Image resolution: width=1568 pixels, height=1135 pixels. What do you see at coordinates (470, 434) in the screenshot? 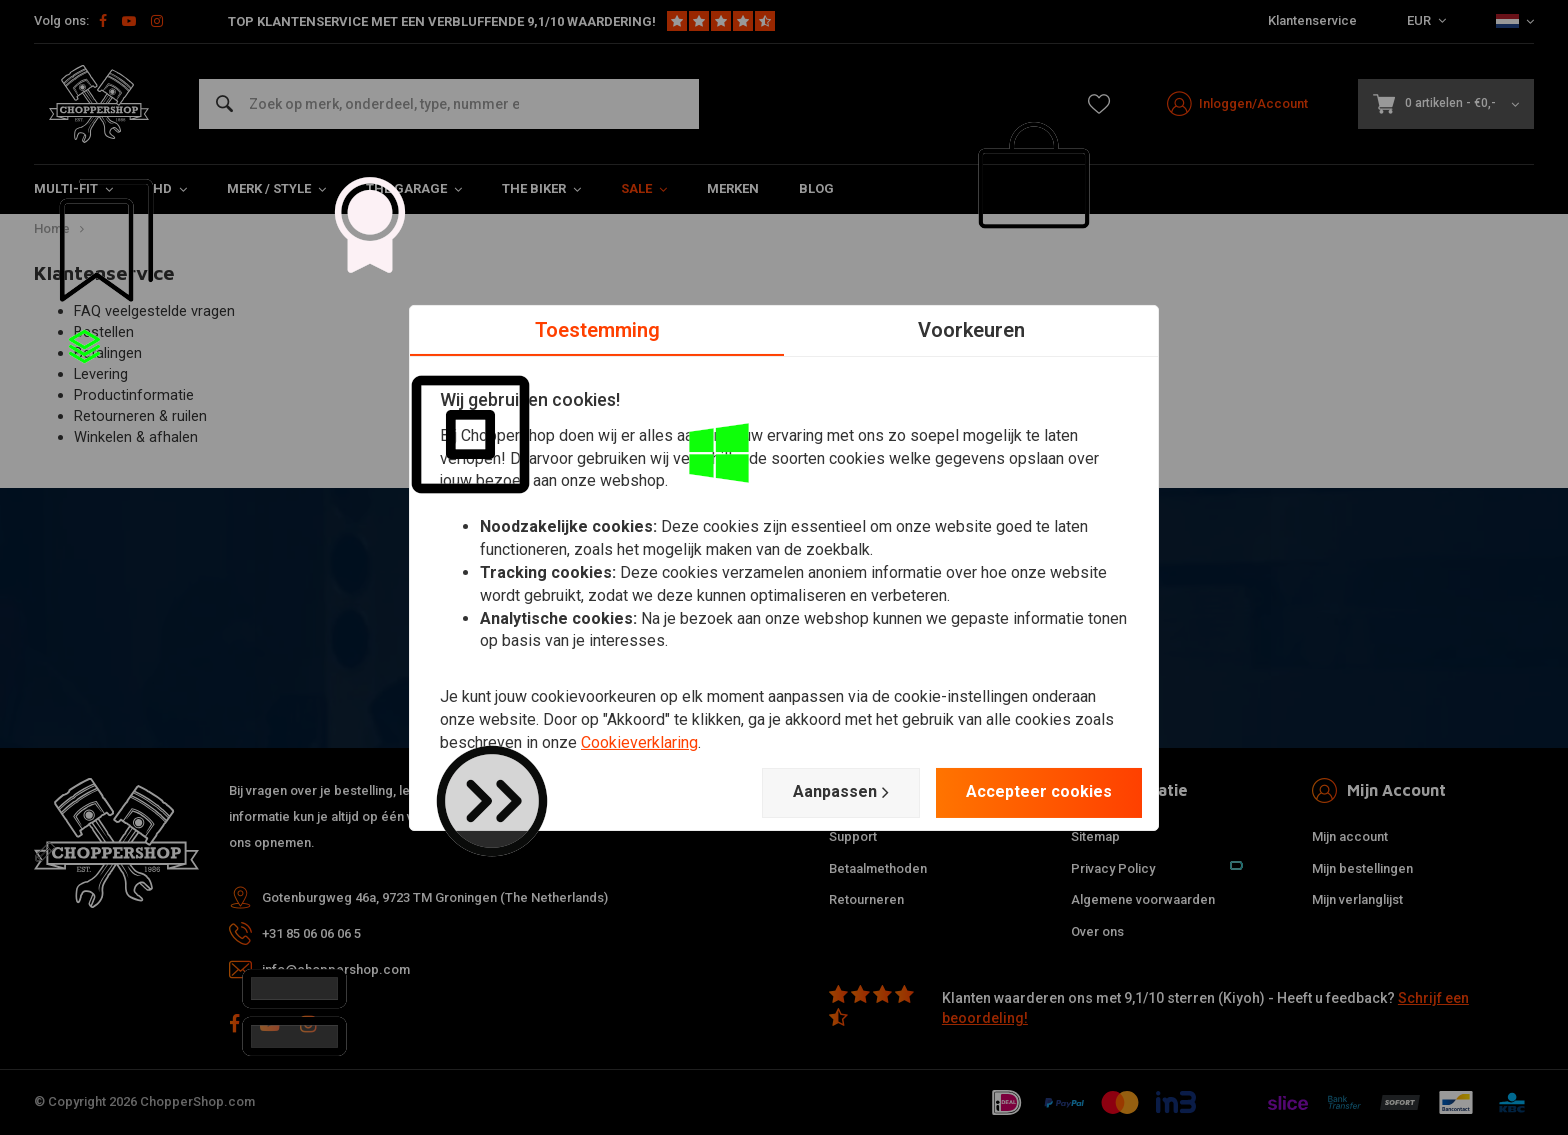
I see `square payment or point-of-sale app` at bounding box center [470, 434].